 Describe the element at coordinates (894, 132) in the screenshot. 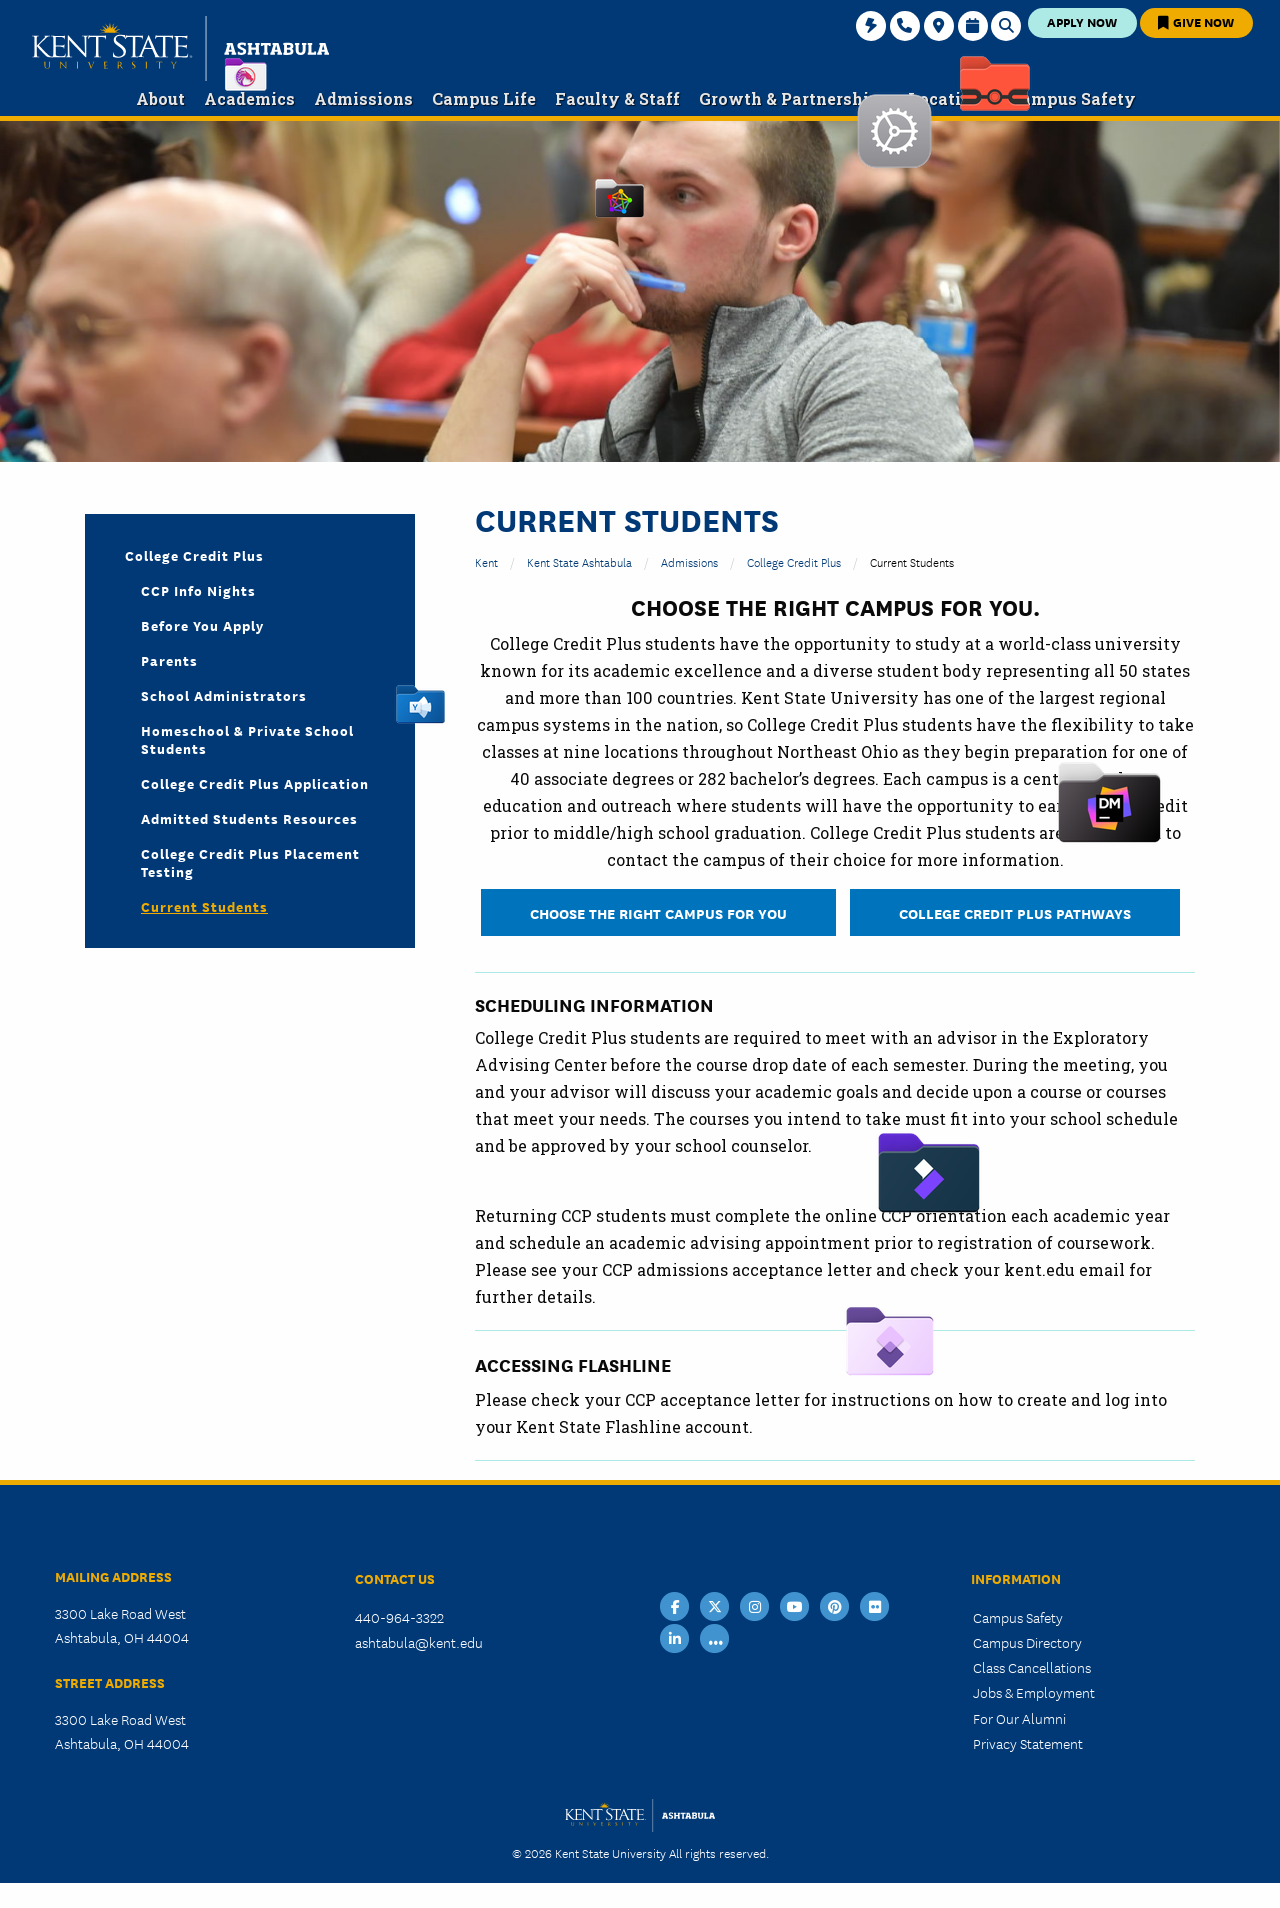

I see `open system preferences` at that location.